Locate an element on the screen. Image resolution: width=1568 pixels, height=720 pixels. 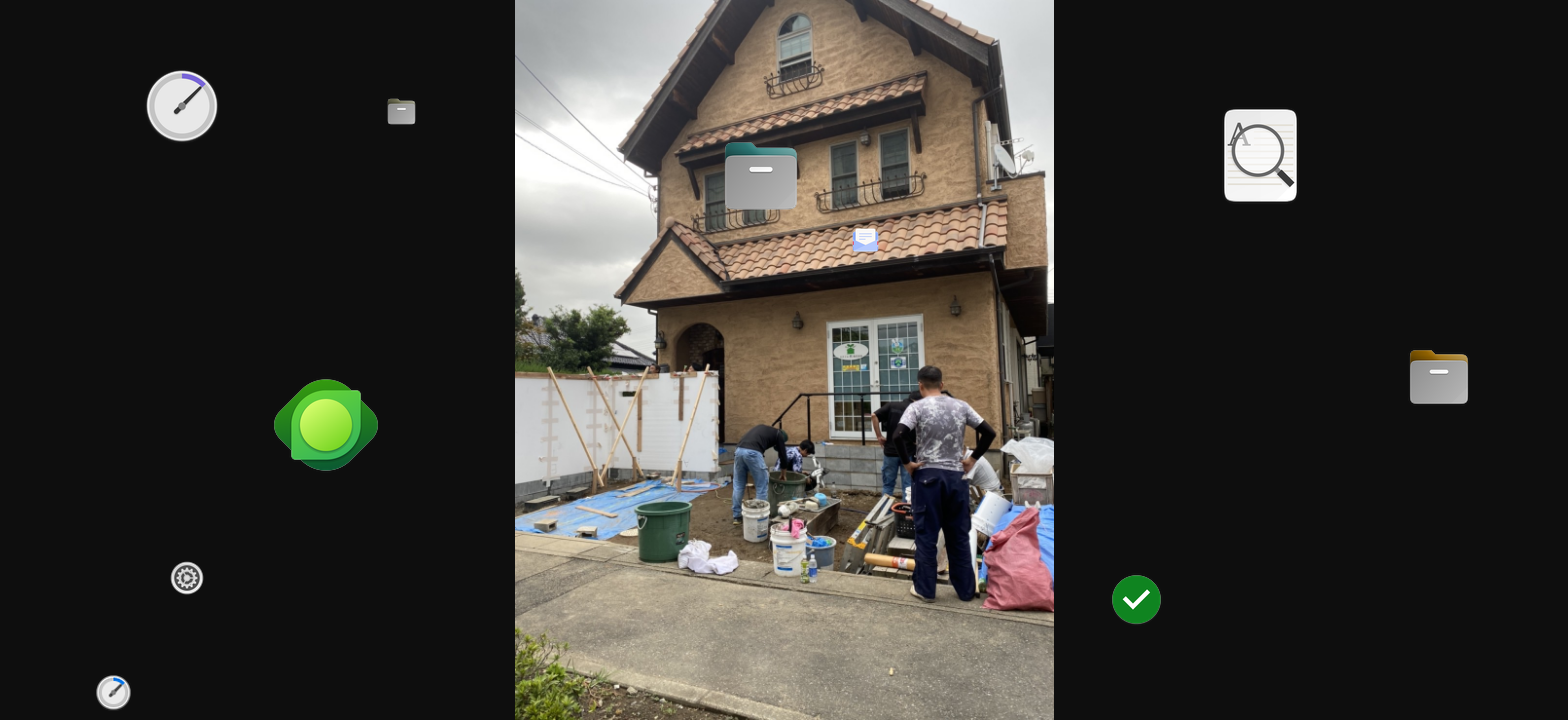
confirm or accept an action is located at coordinates (1136, 599).